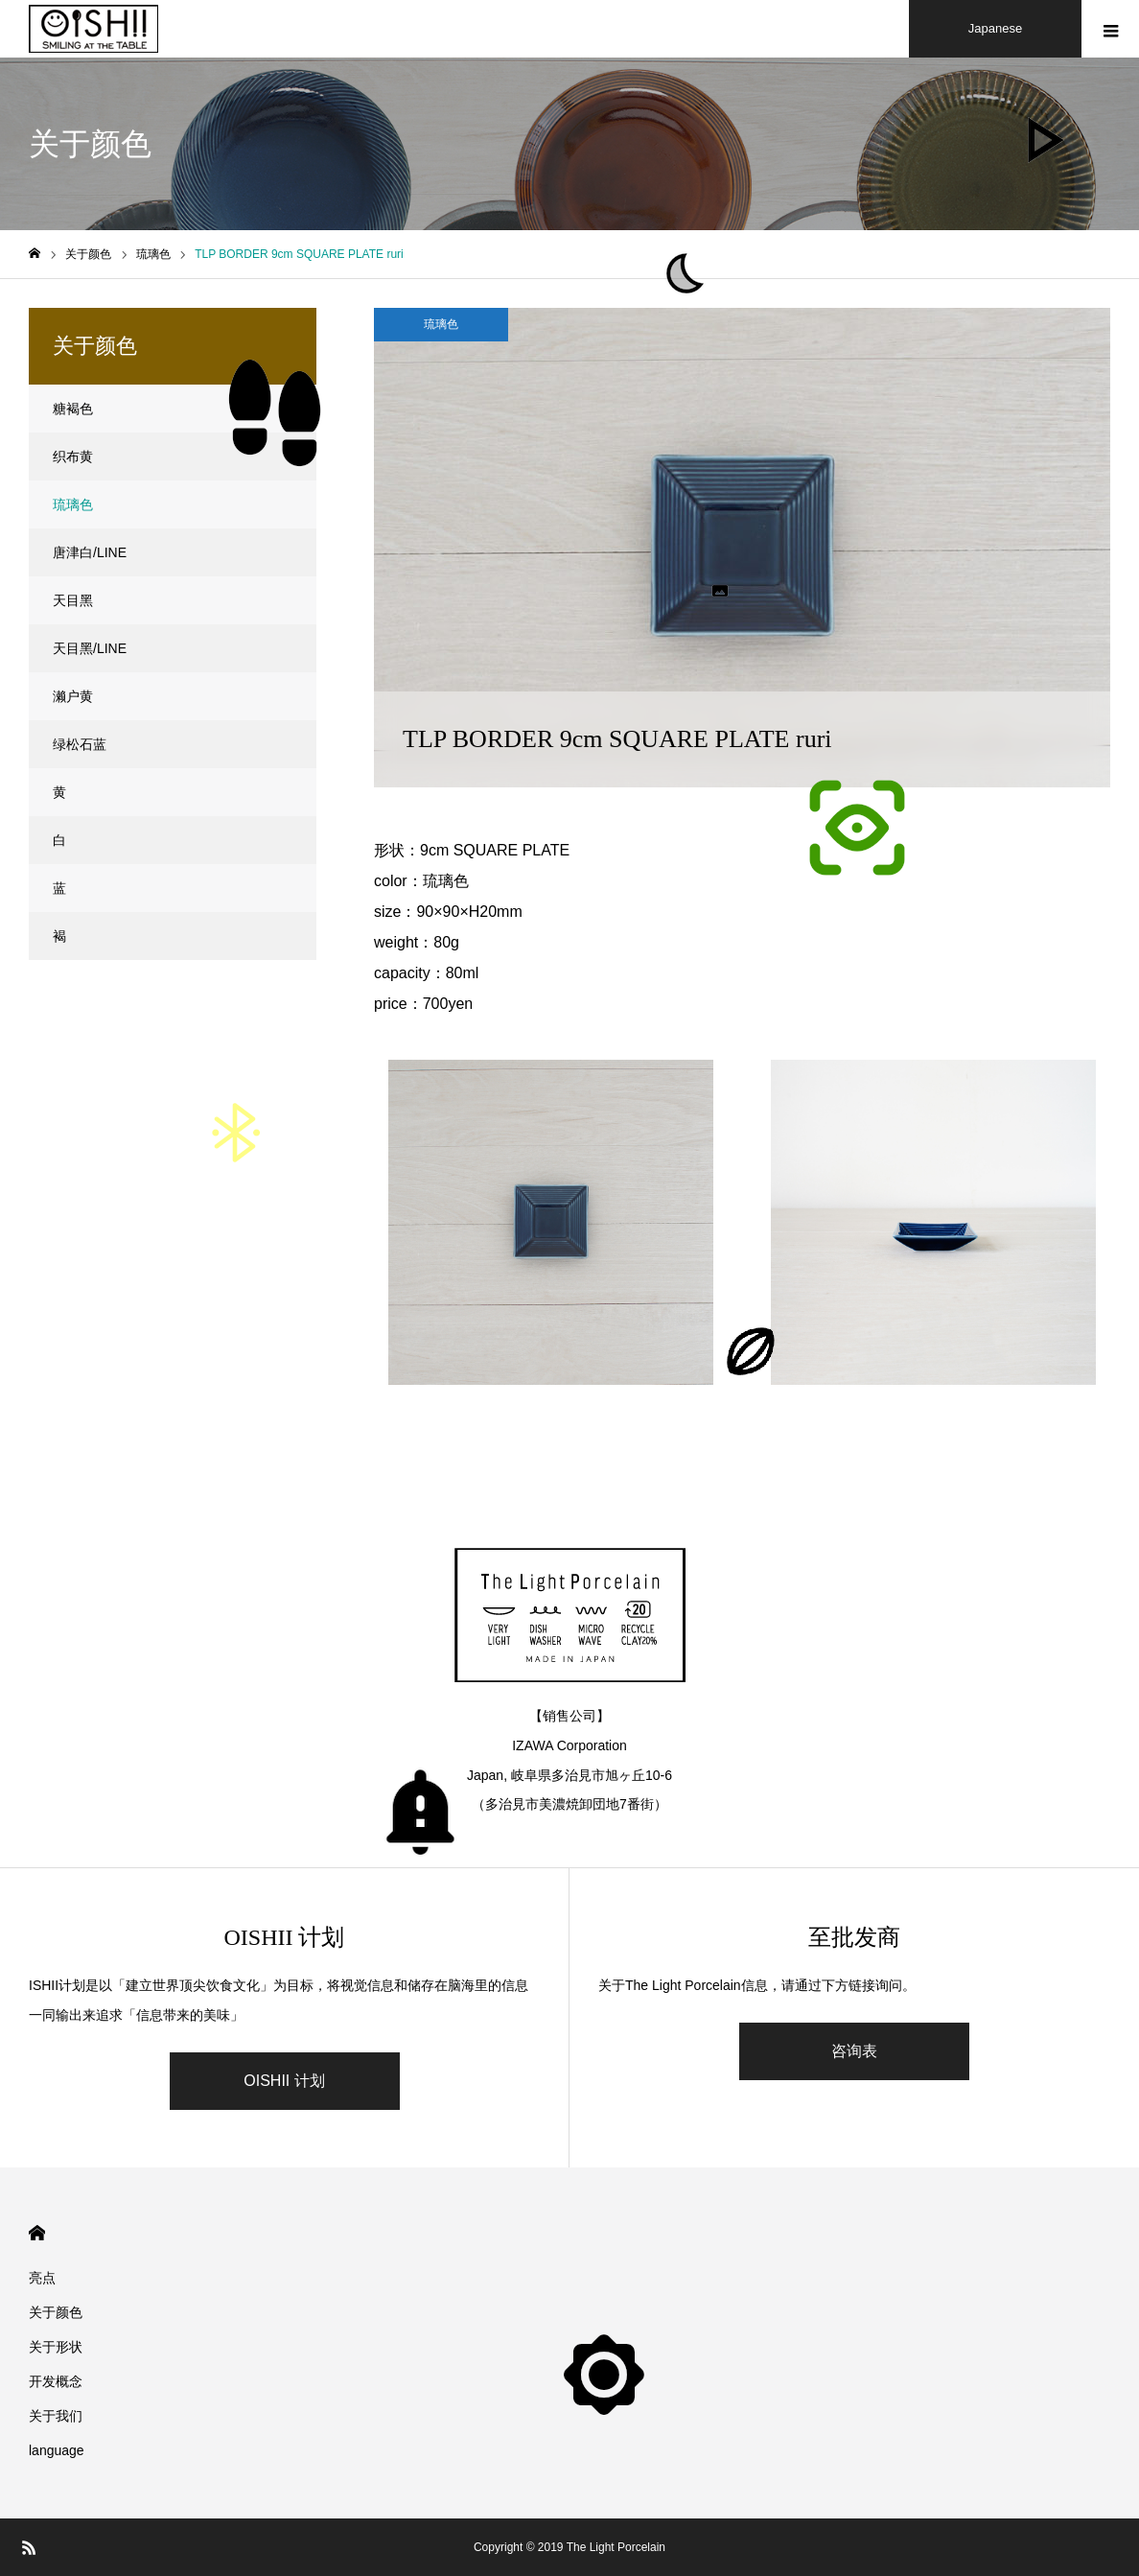  I want to click on play media or video content, so click(1041, 140).